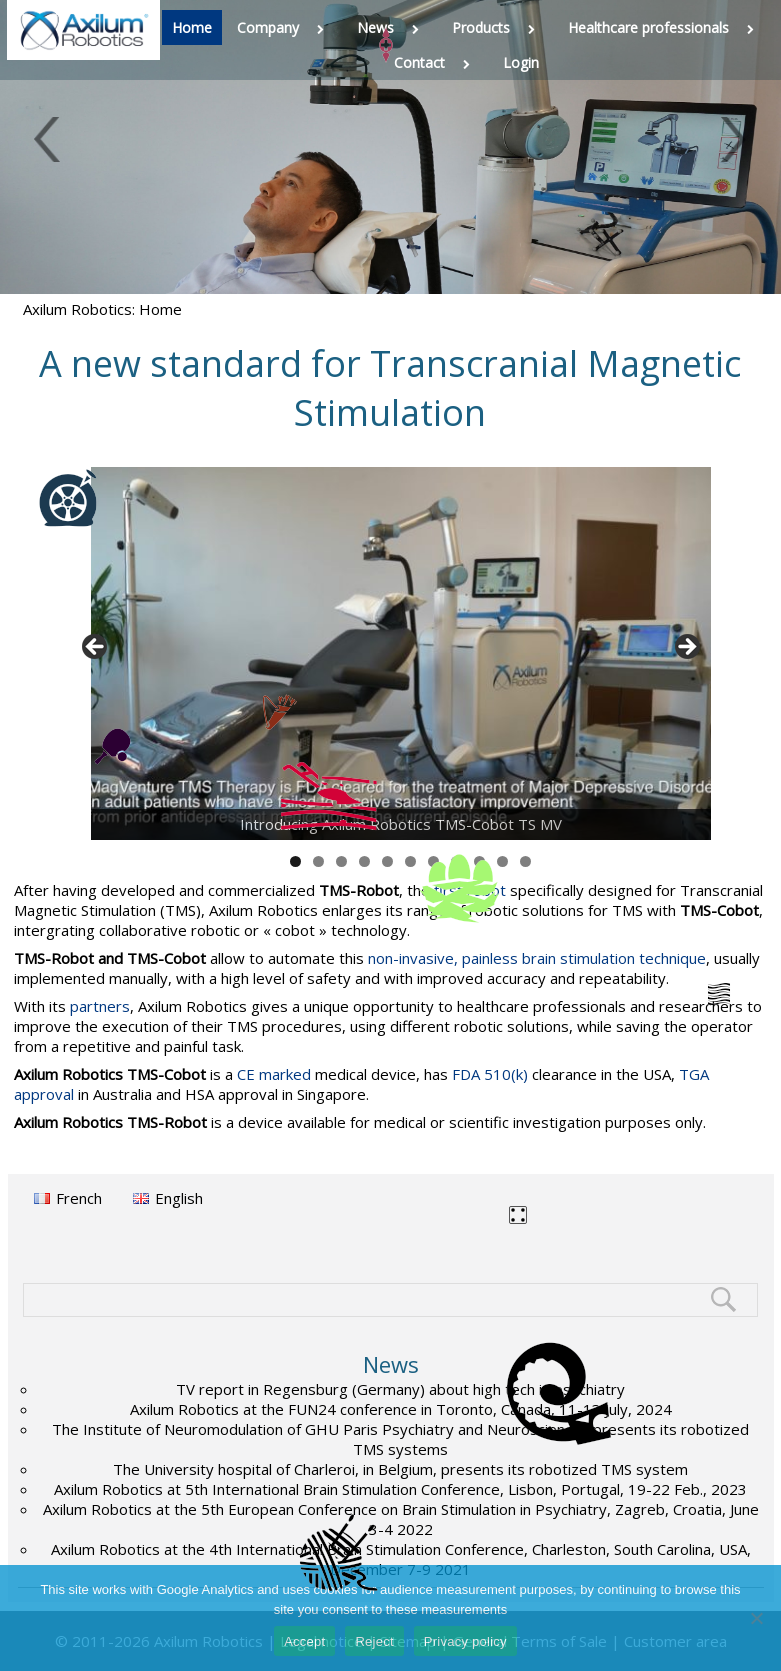  Describe the element at coordinates (339, 1552) in the screenshot. I see `yarn or wool crafting material indicator` at that location.